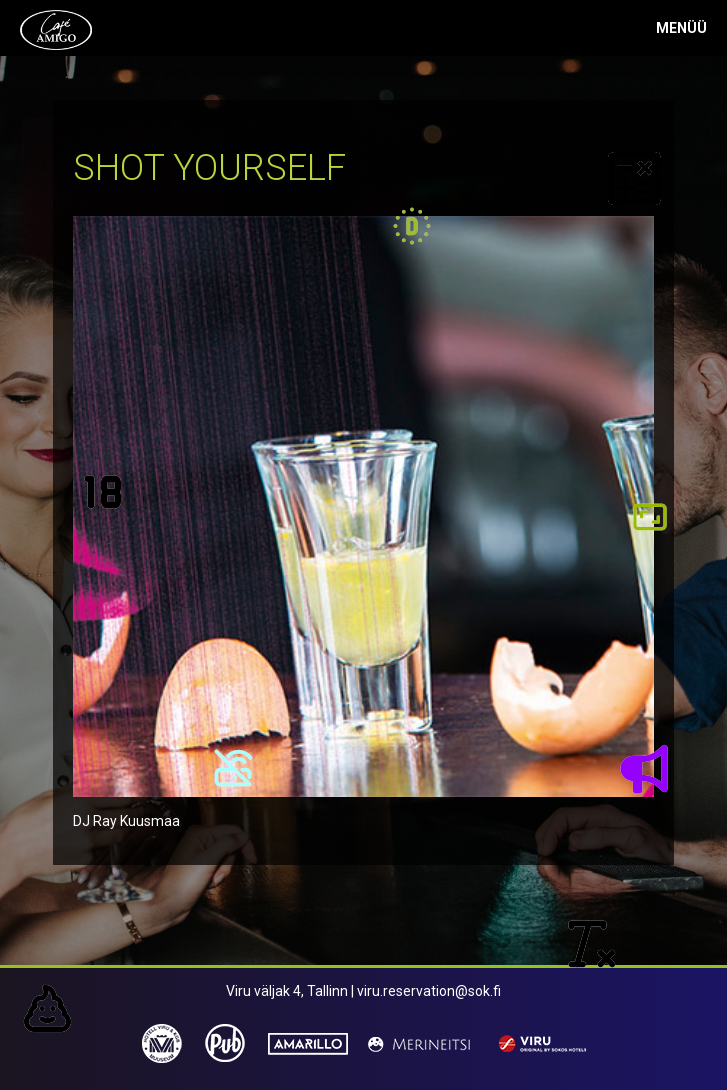 Image resolution: width=727 pixels, height=1090 pixels. Describe the element at coordinates (634, 178) in the screenshot. I see `open calculator` at that location.